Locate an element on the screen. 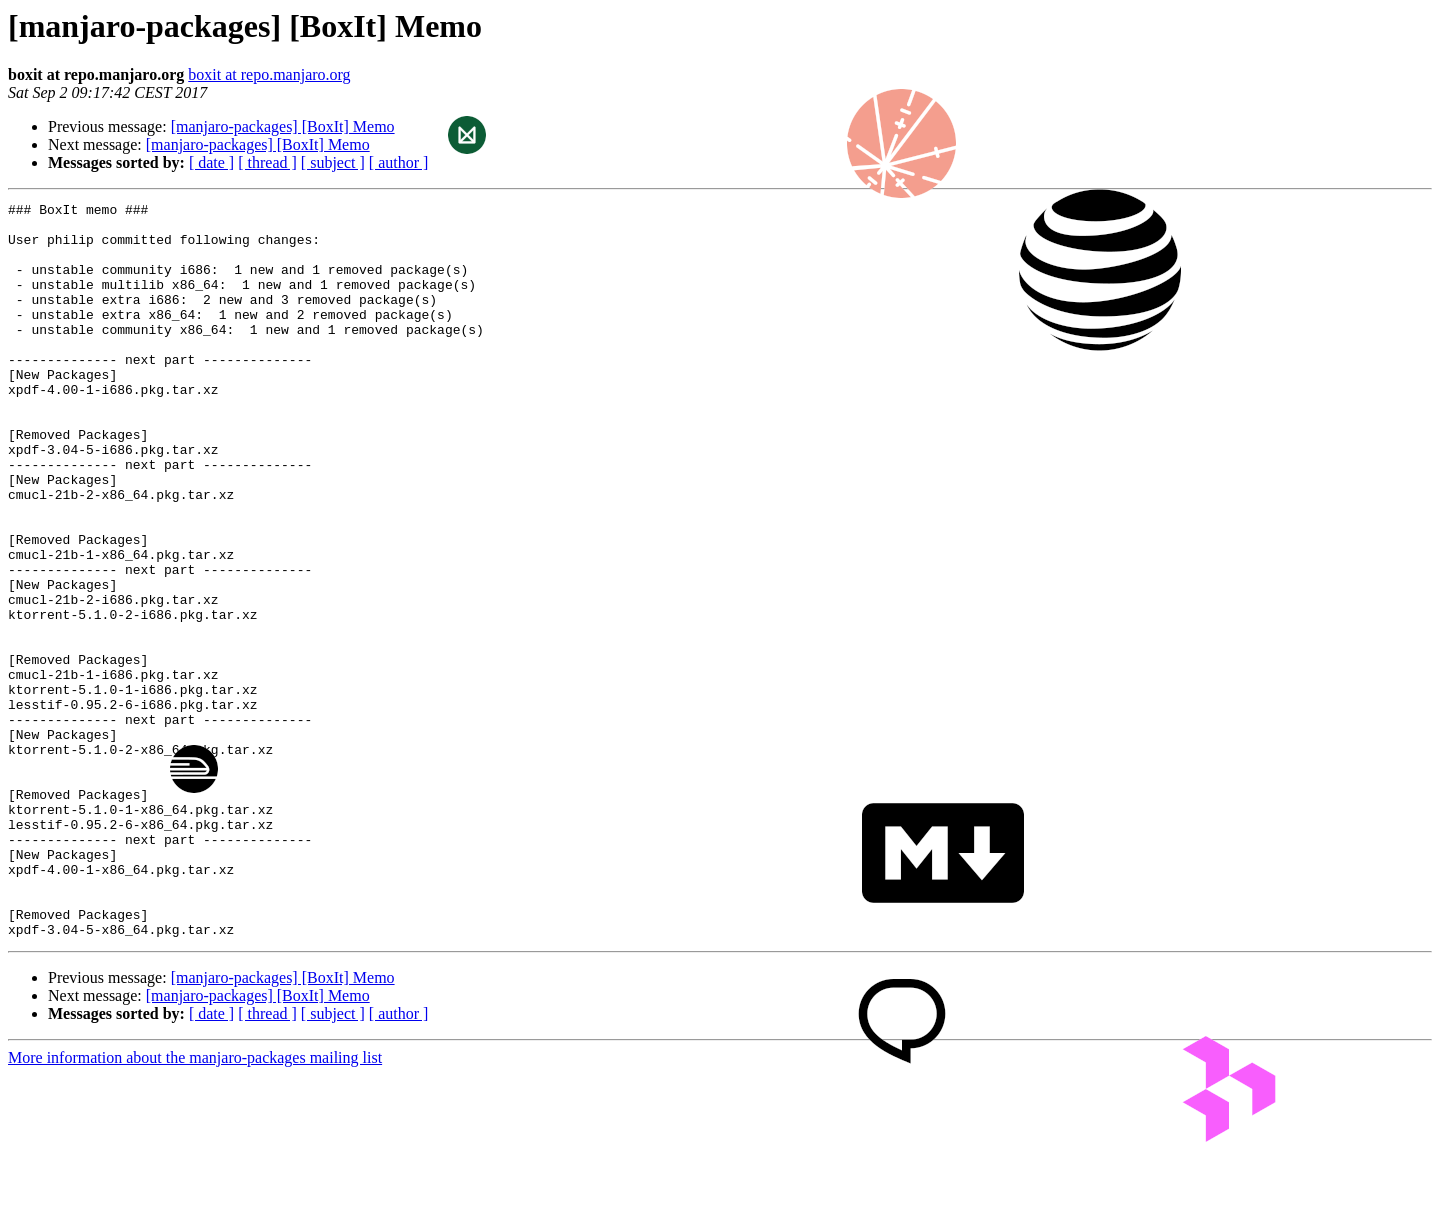 The image size is (1440, 1222). open dovetail app is located at coordinates (1229, 1089).